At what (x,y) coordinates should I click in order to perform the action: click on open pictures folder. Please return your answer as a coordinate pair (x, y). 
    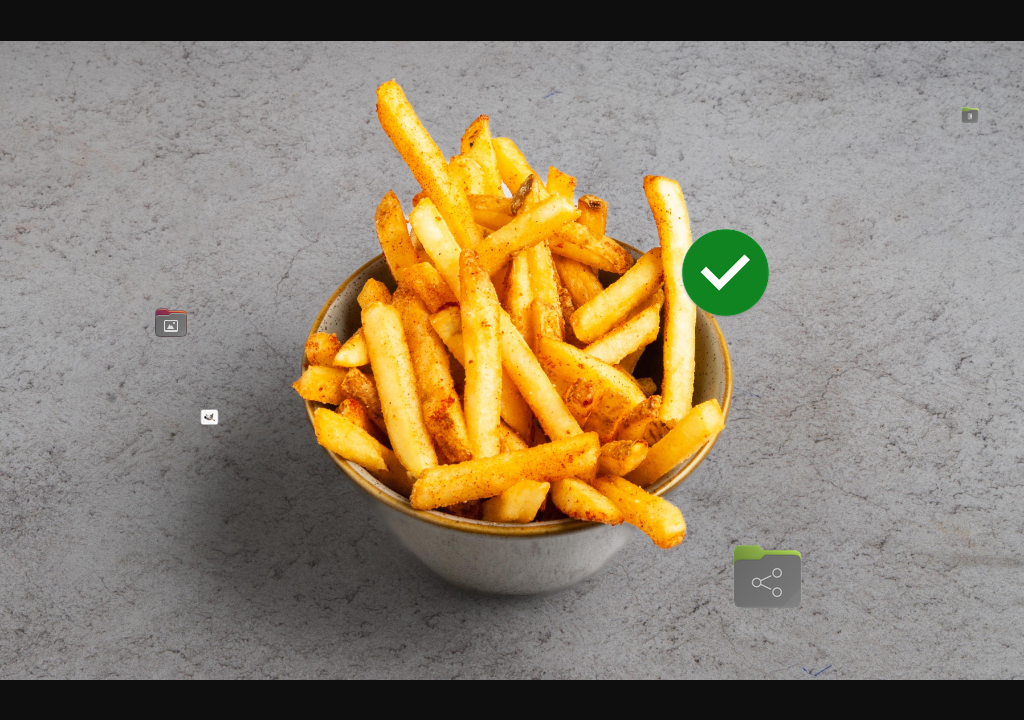
    Looking at the image, I should click on (171, 322).